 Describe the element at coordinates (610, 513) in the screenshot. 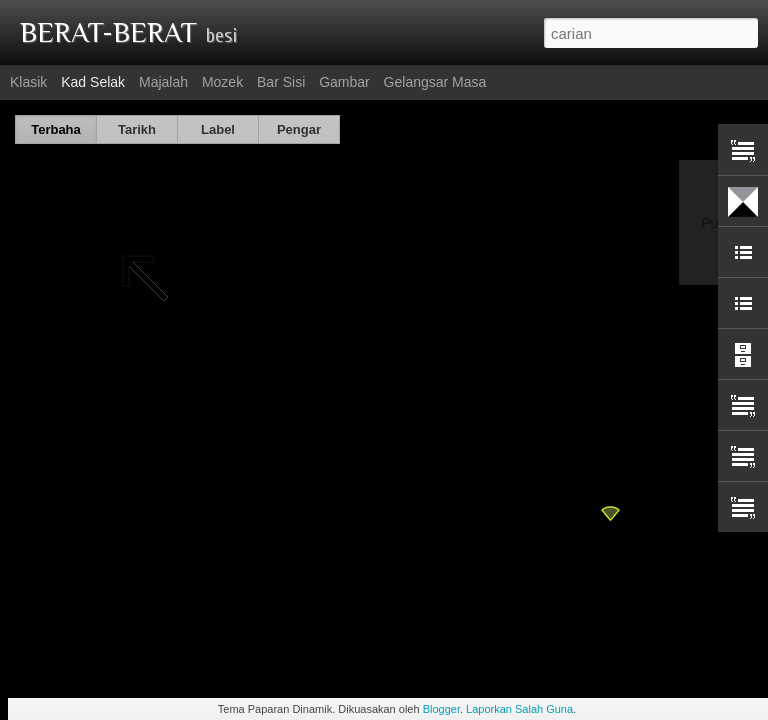

I see `strong wifi signal connected` at that location.